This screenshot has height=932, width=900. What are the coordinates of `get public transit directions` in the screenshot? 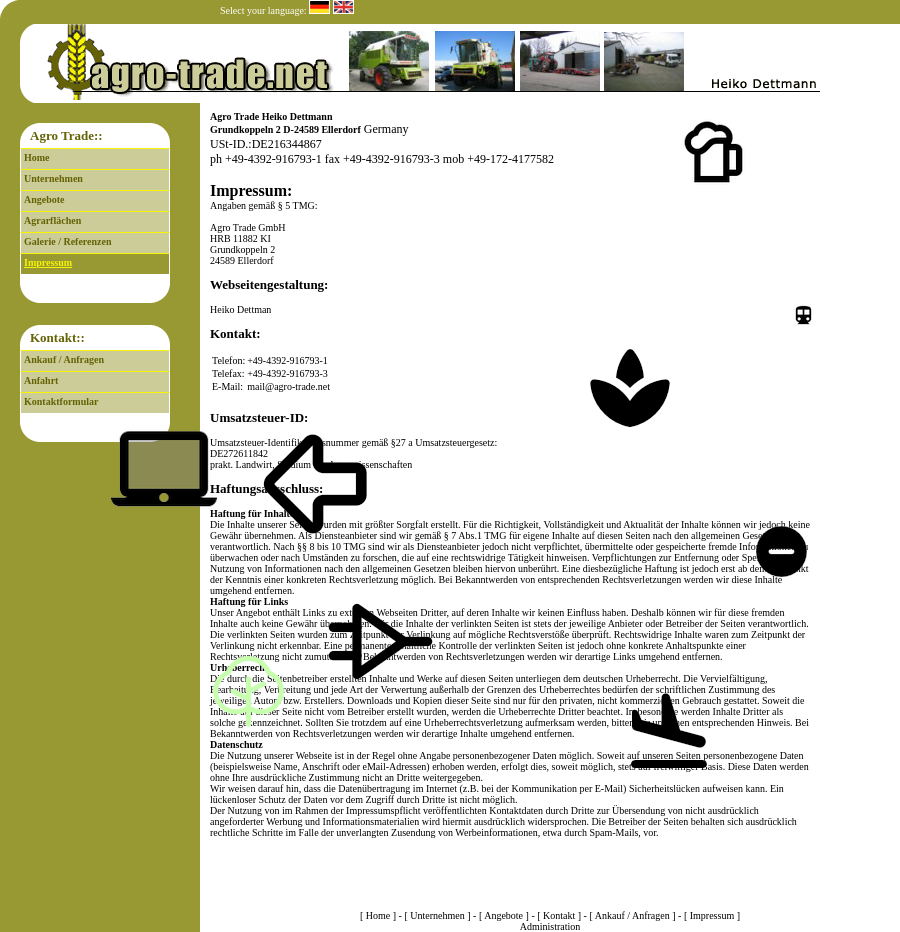 It's located at (803, 315).